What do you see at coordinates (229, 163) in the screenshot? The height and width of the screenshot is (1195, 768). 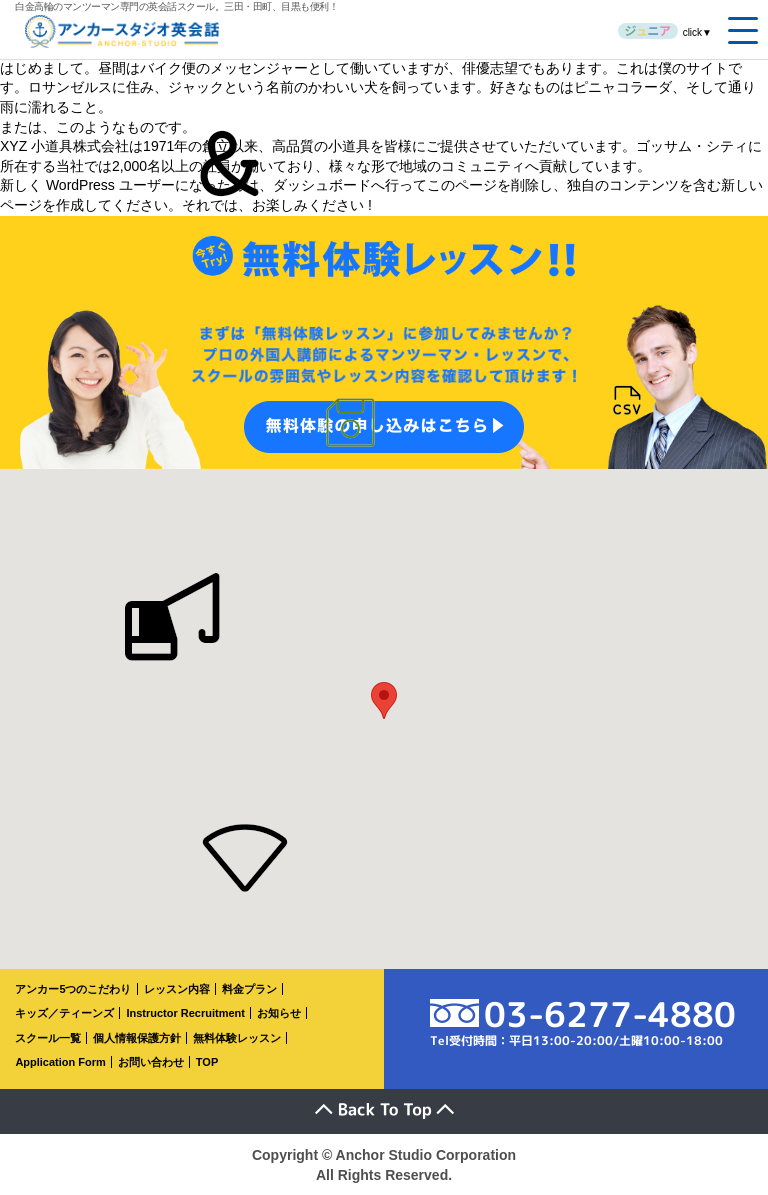 I see `insert an ampersand symbol or special character` at bounding box center [229, 163].